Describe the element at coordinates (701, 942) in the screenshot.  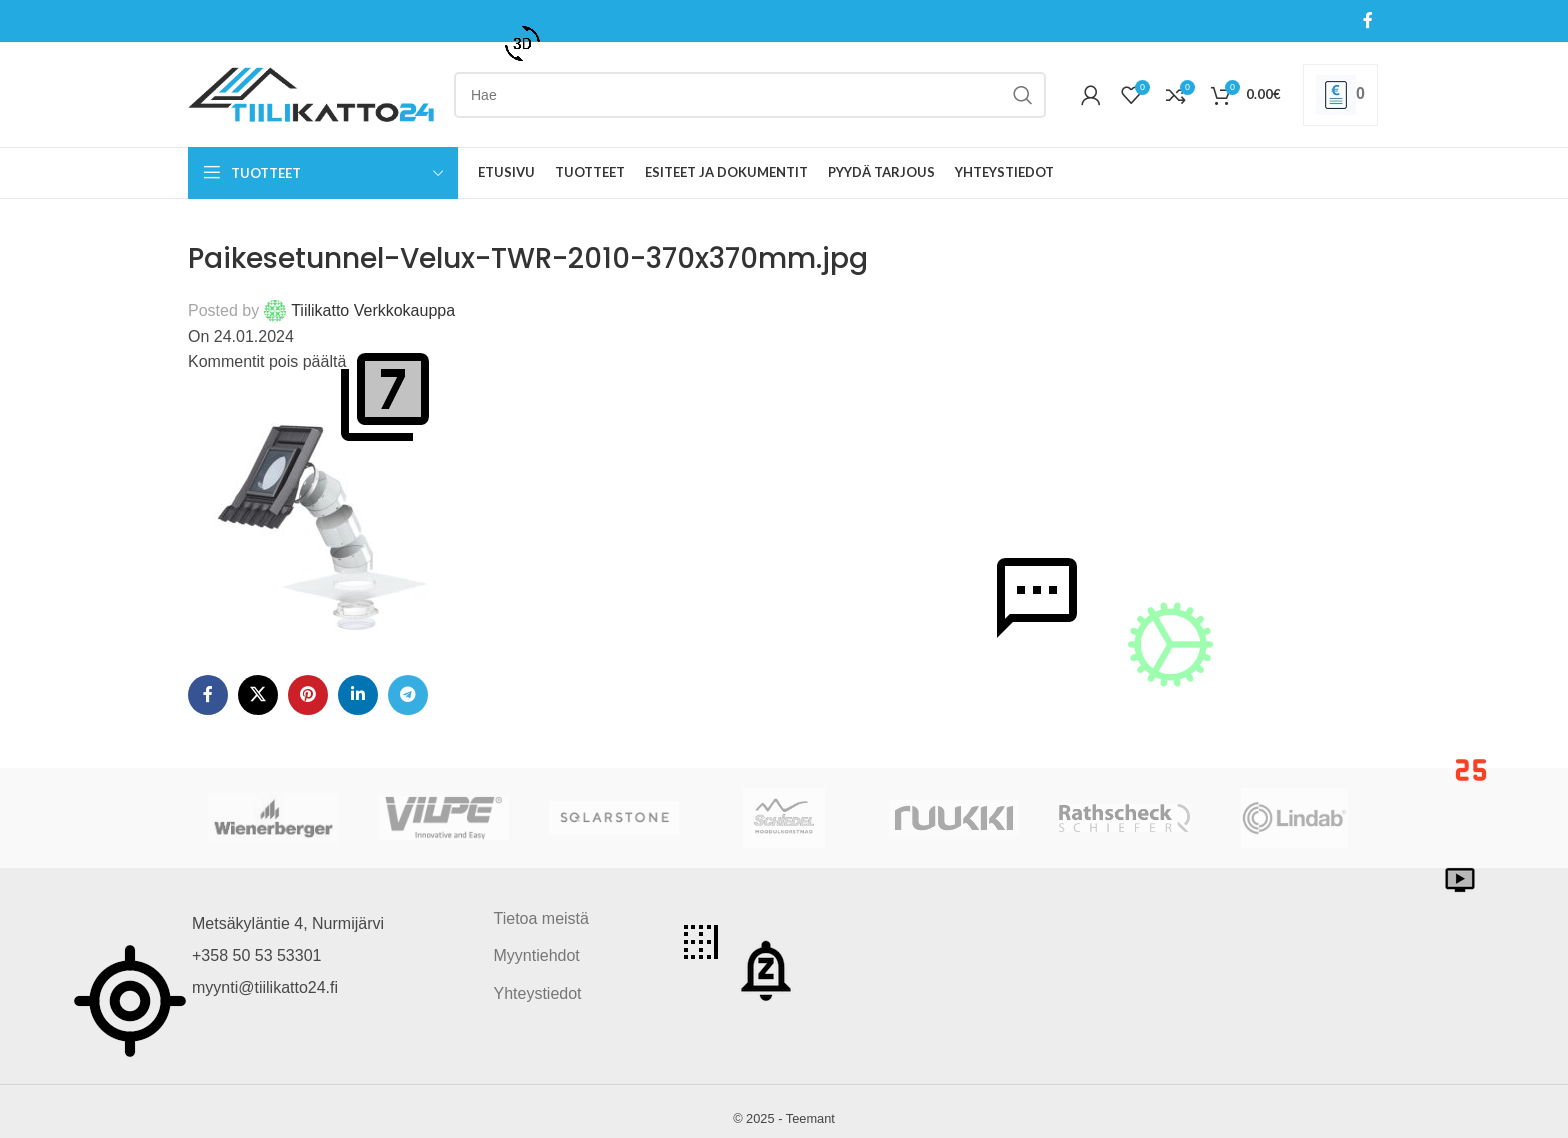
I see `apply border to the right edge of a cell or selection` at that location.